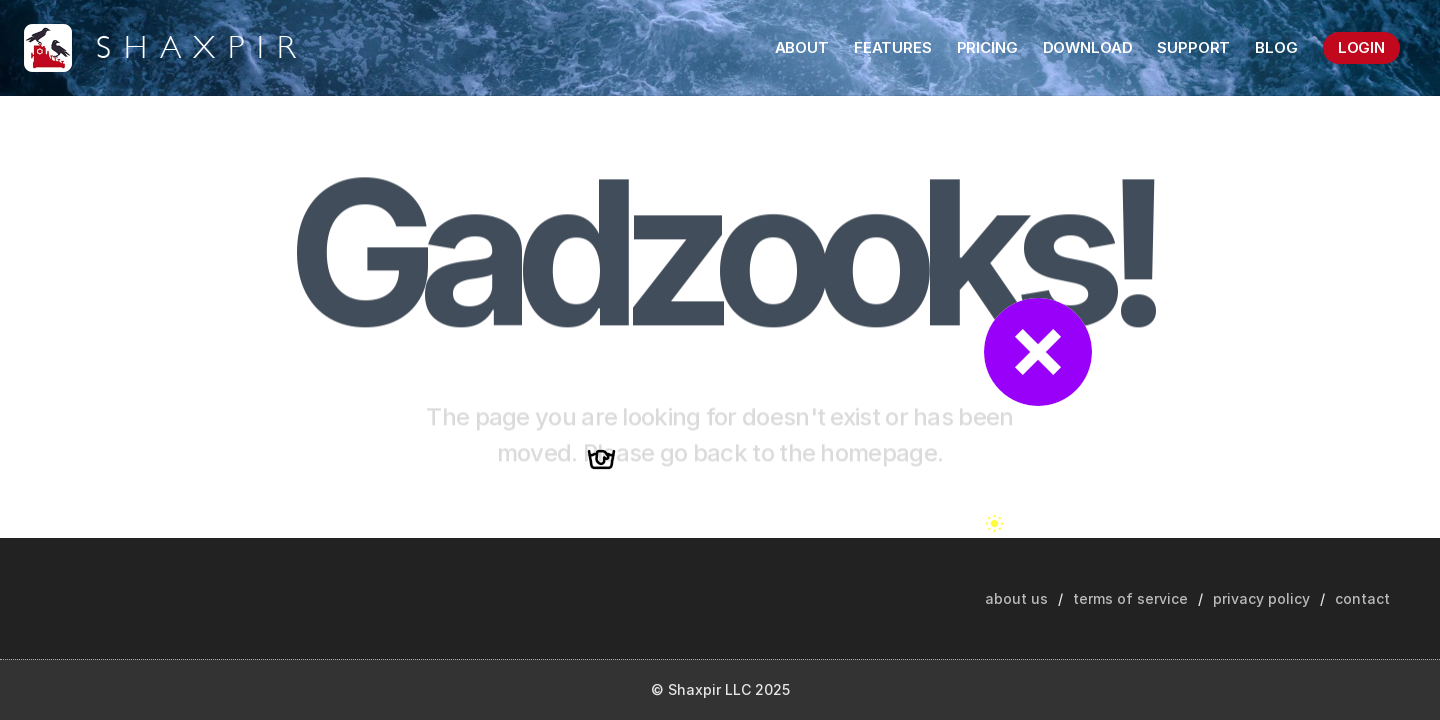 The width and height of the screenshot is (1440, 720). I want to click on close or dismiss a dialog, so click(1038, 352).